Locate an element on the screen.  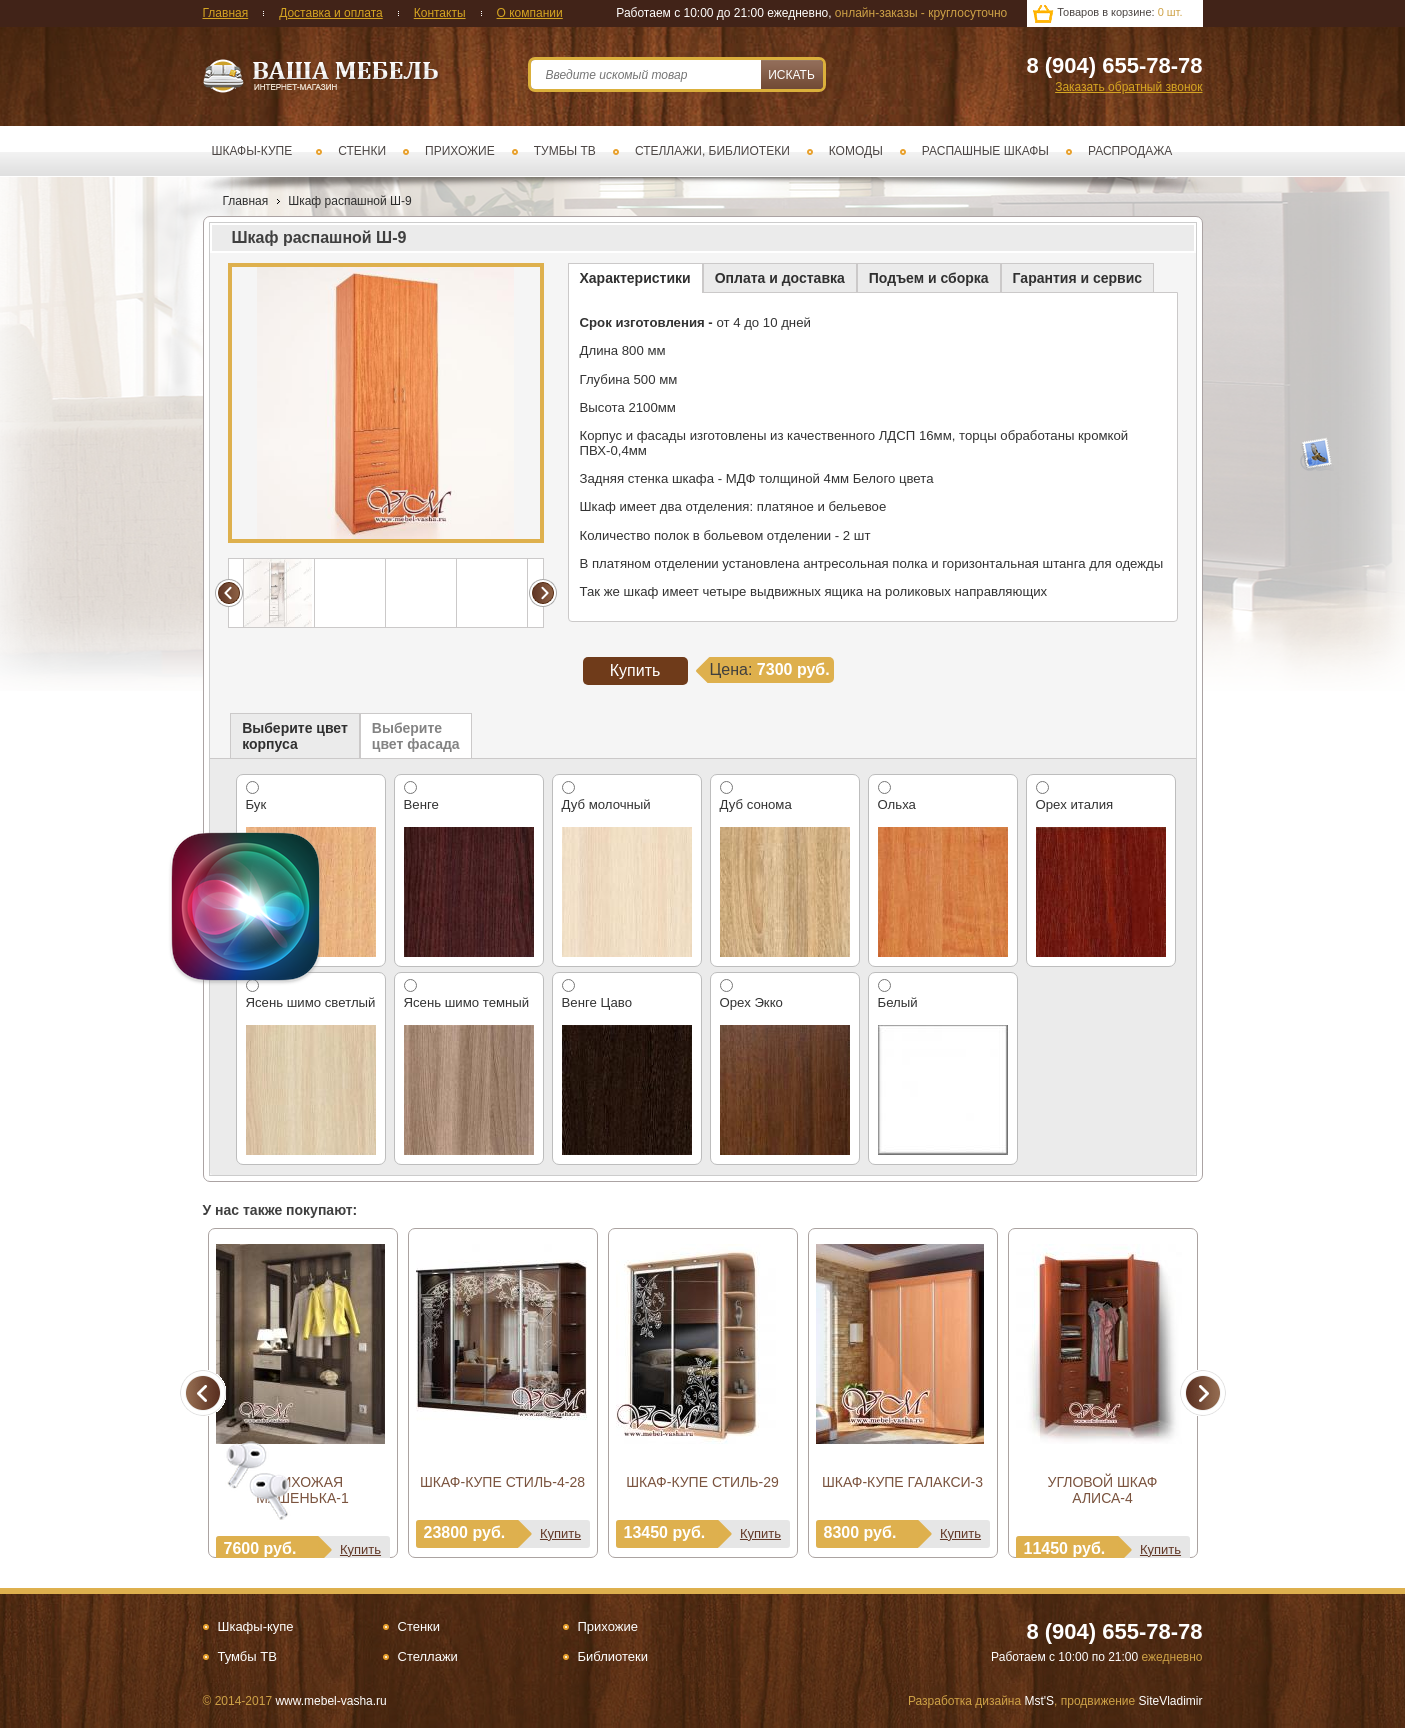
connect bluetooth earbuds is located at coordinates (257, 1480).